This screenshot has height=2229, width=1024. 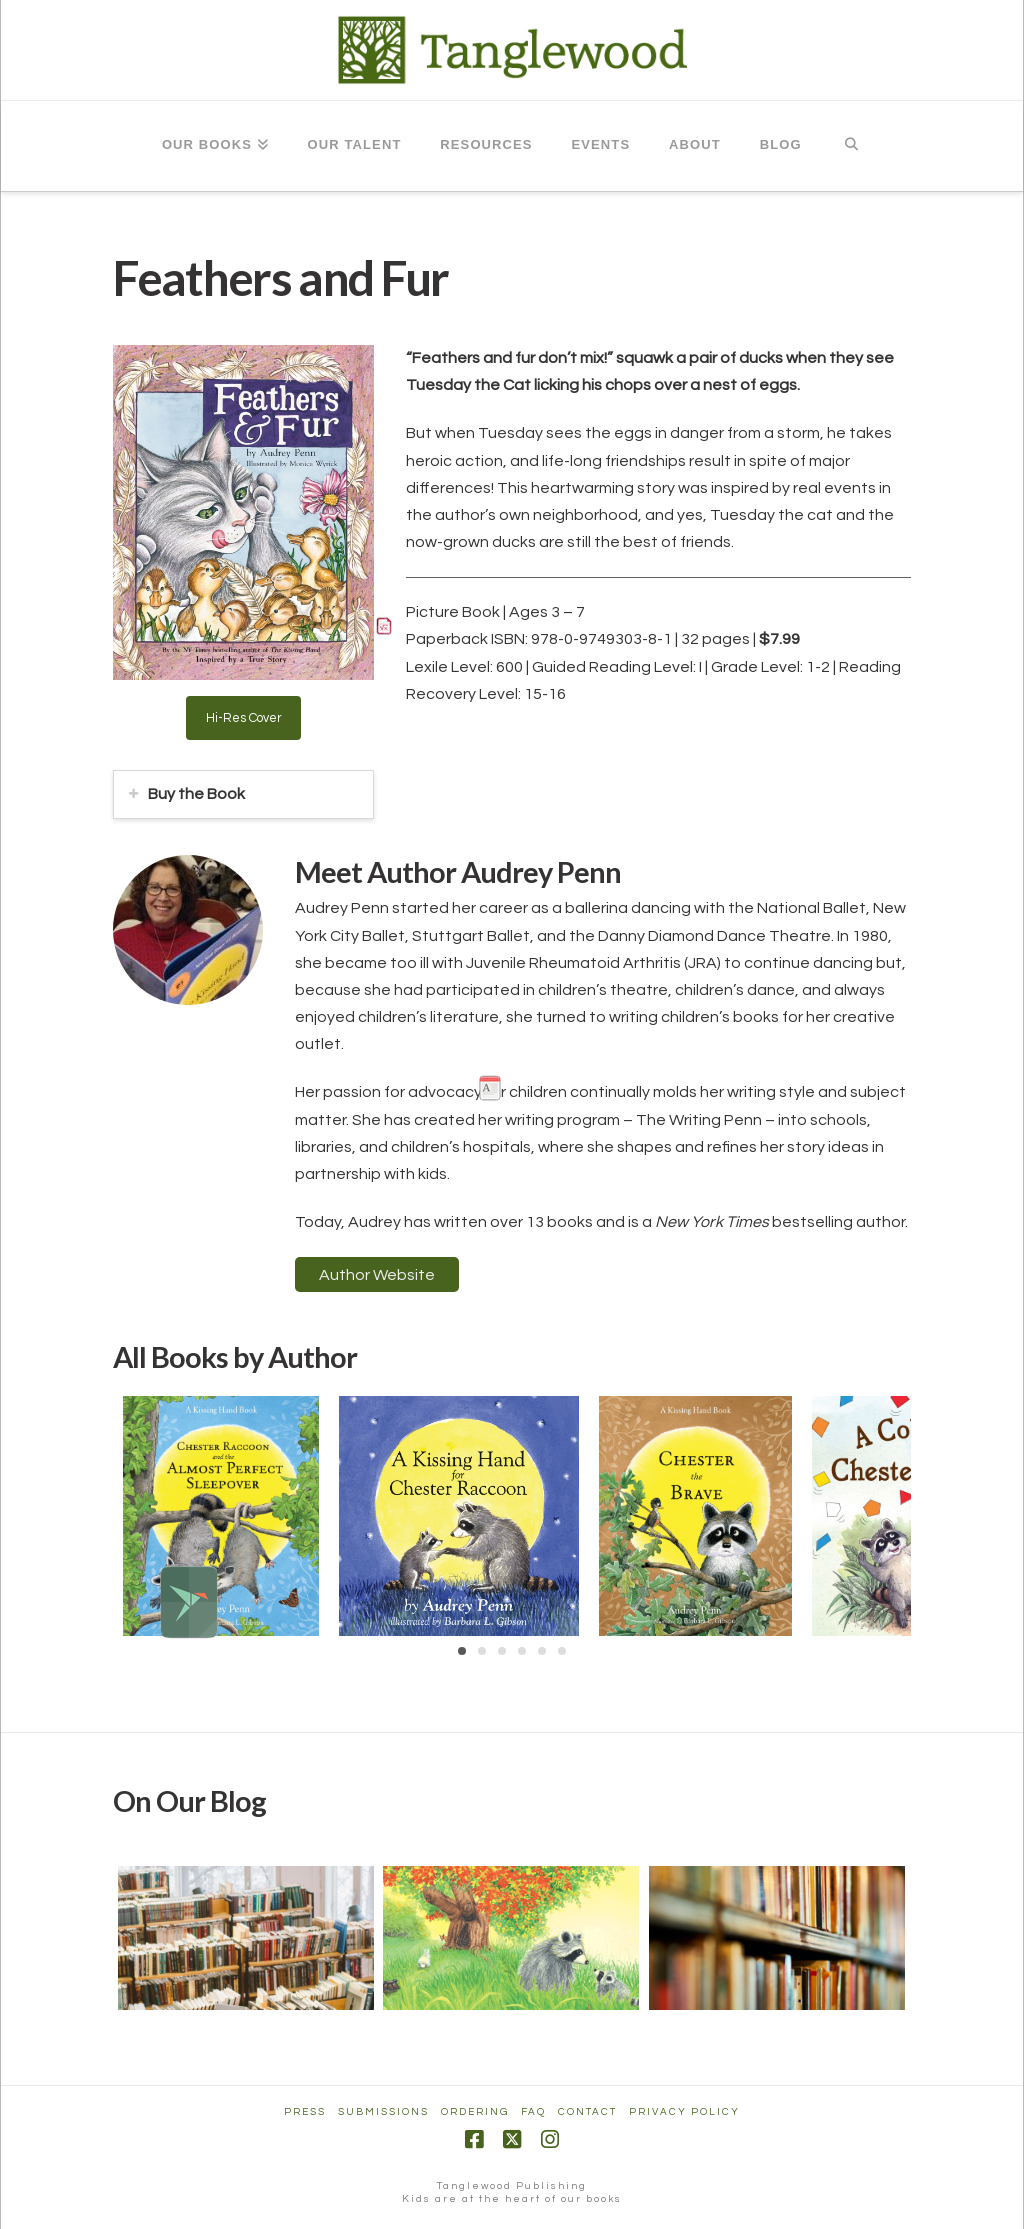 What do you see at coordinates (490, 1088) in the screenshot?
I see `open ebook reader application` at bounding box center [490, 1088].